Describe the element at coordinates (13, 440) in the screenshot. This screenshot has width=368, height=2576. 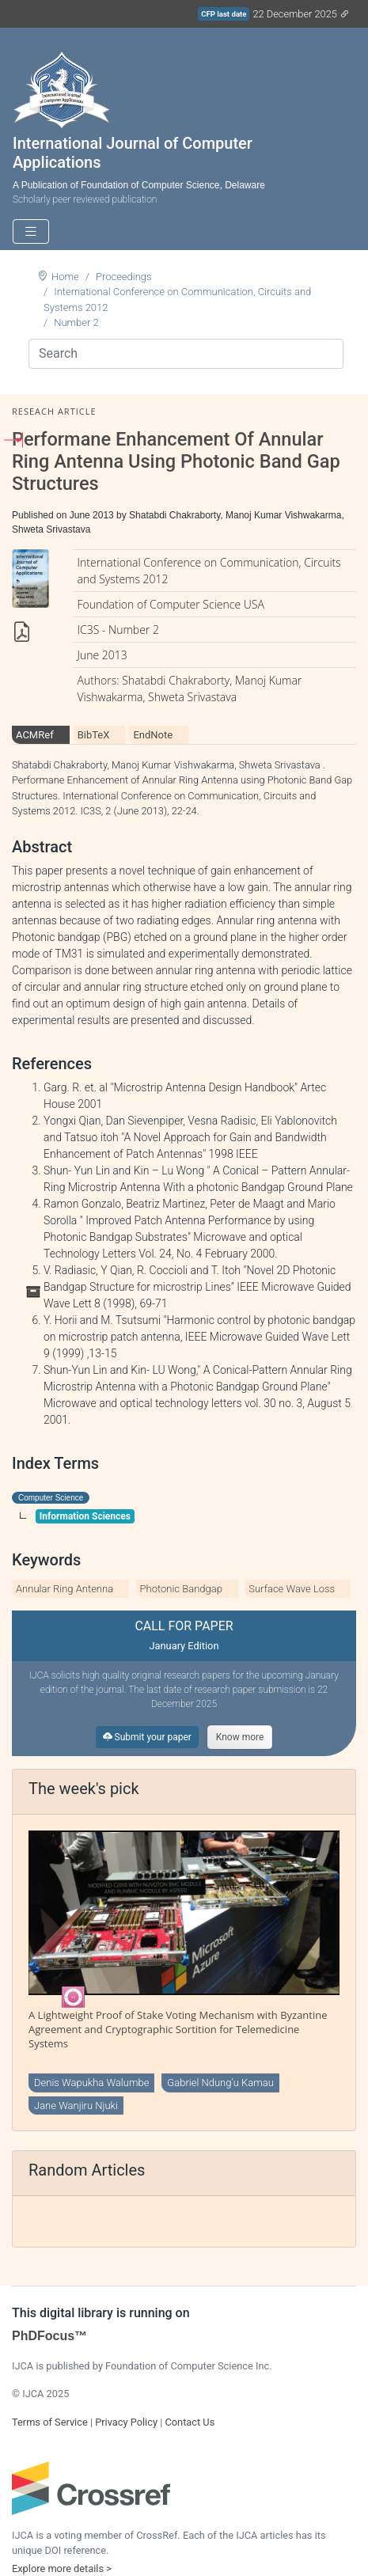
I see `go to the last item or page` at that location.